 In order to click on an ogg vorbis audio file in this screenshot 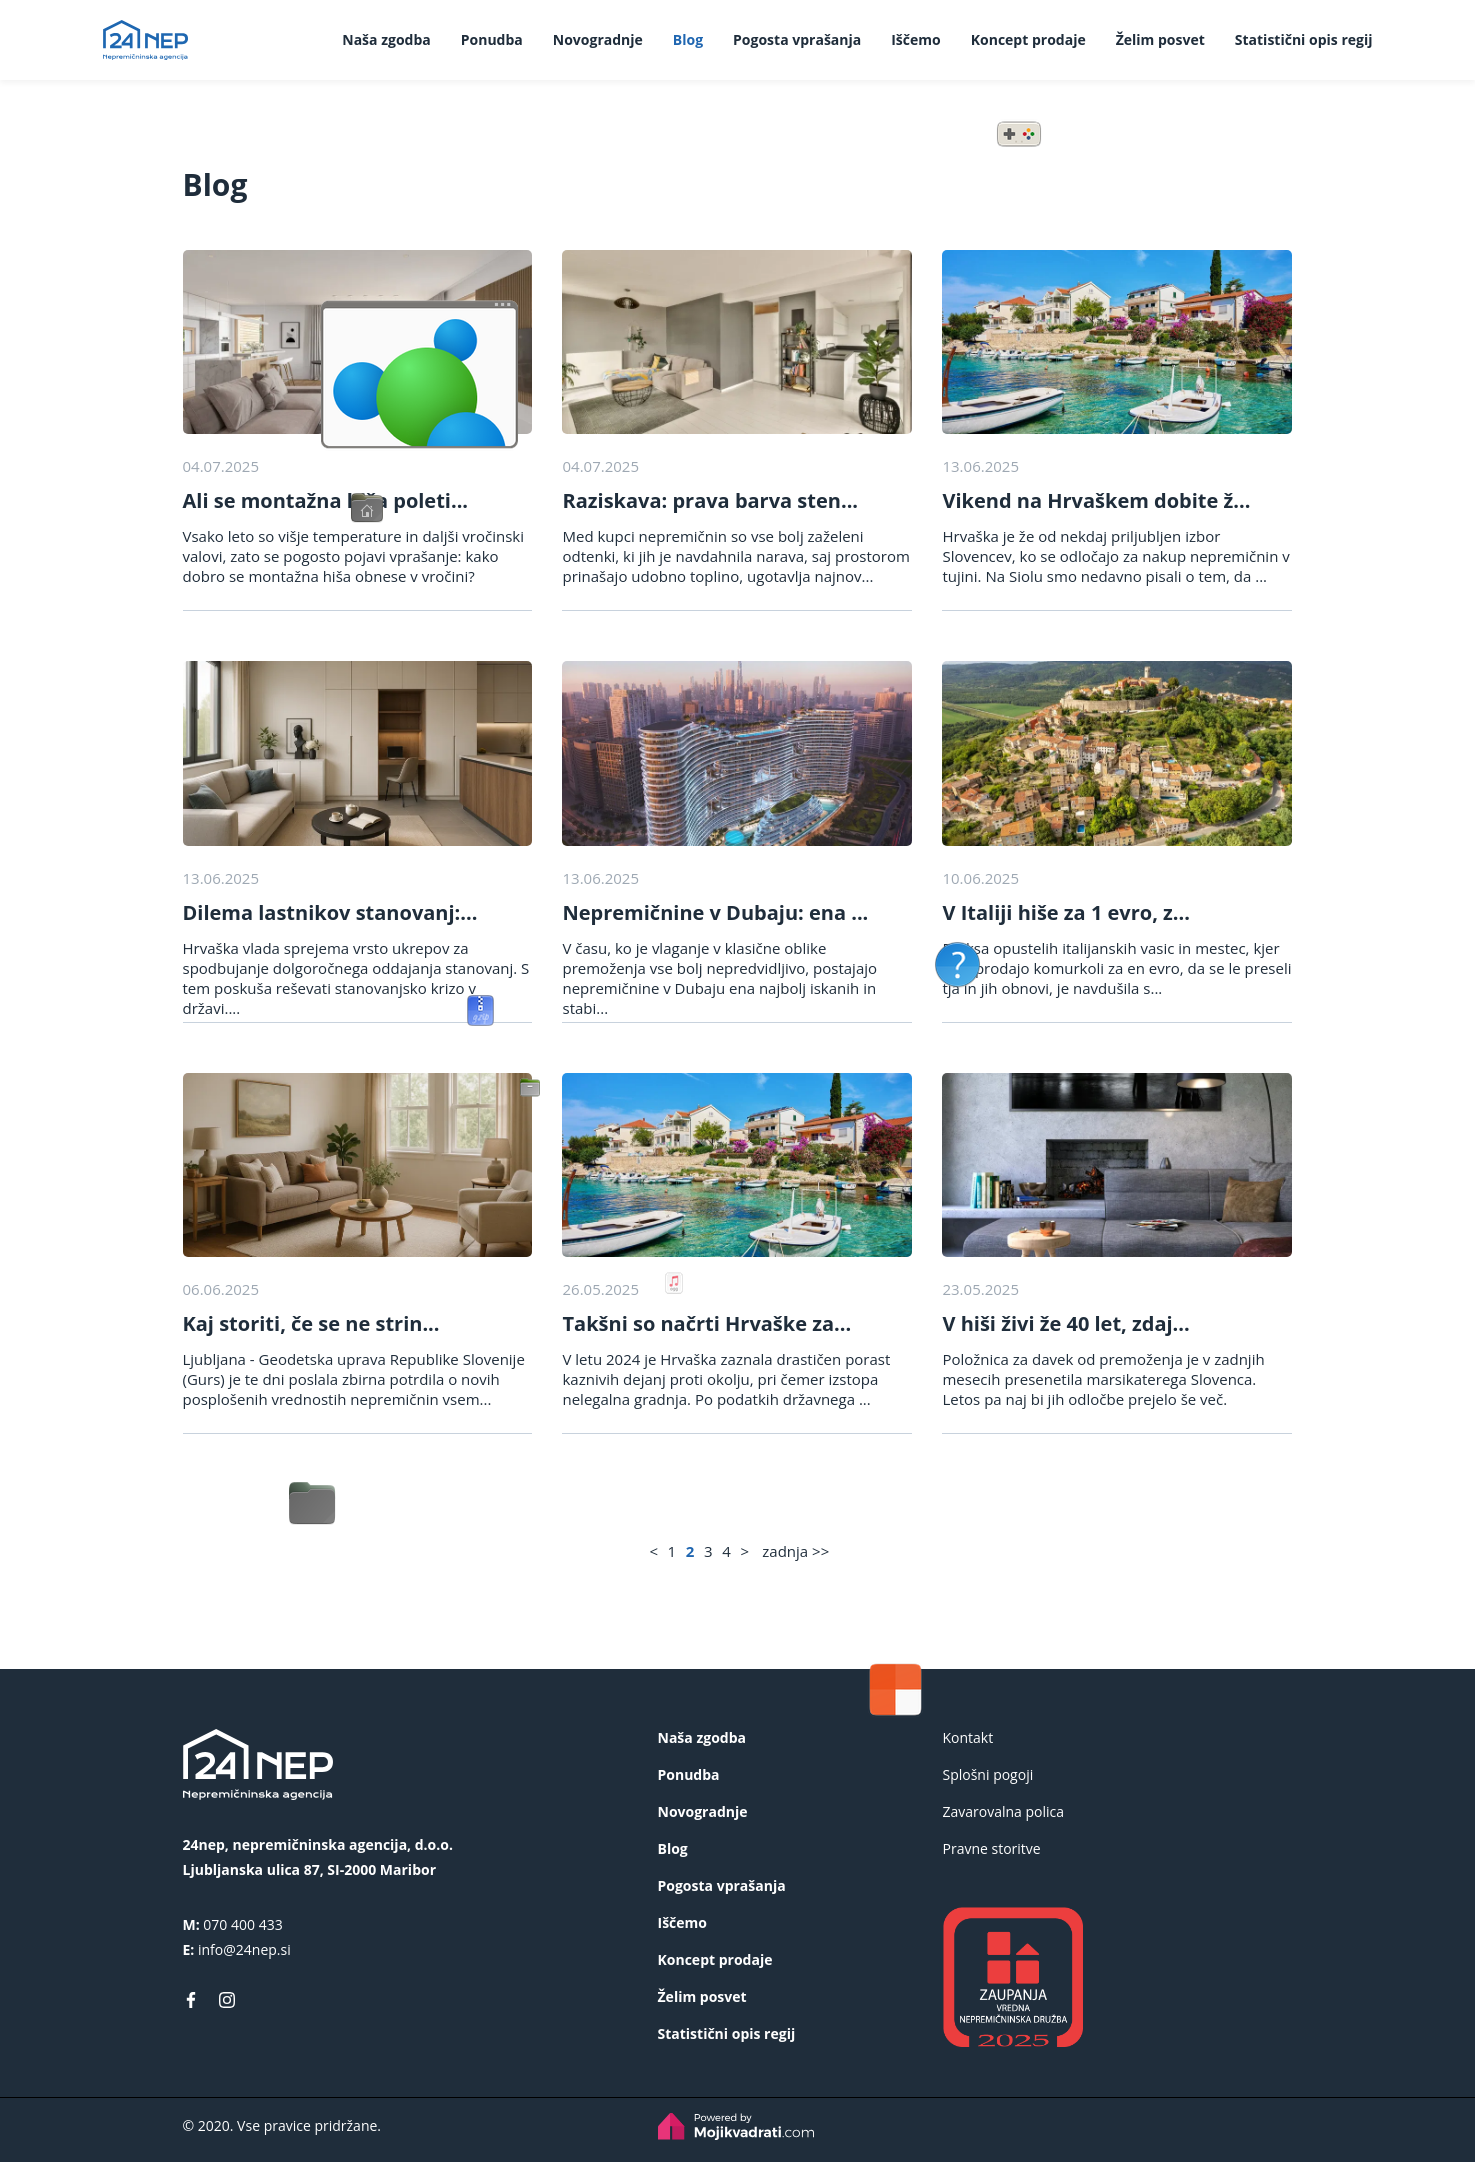, I will do `click(674, 1283)`.